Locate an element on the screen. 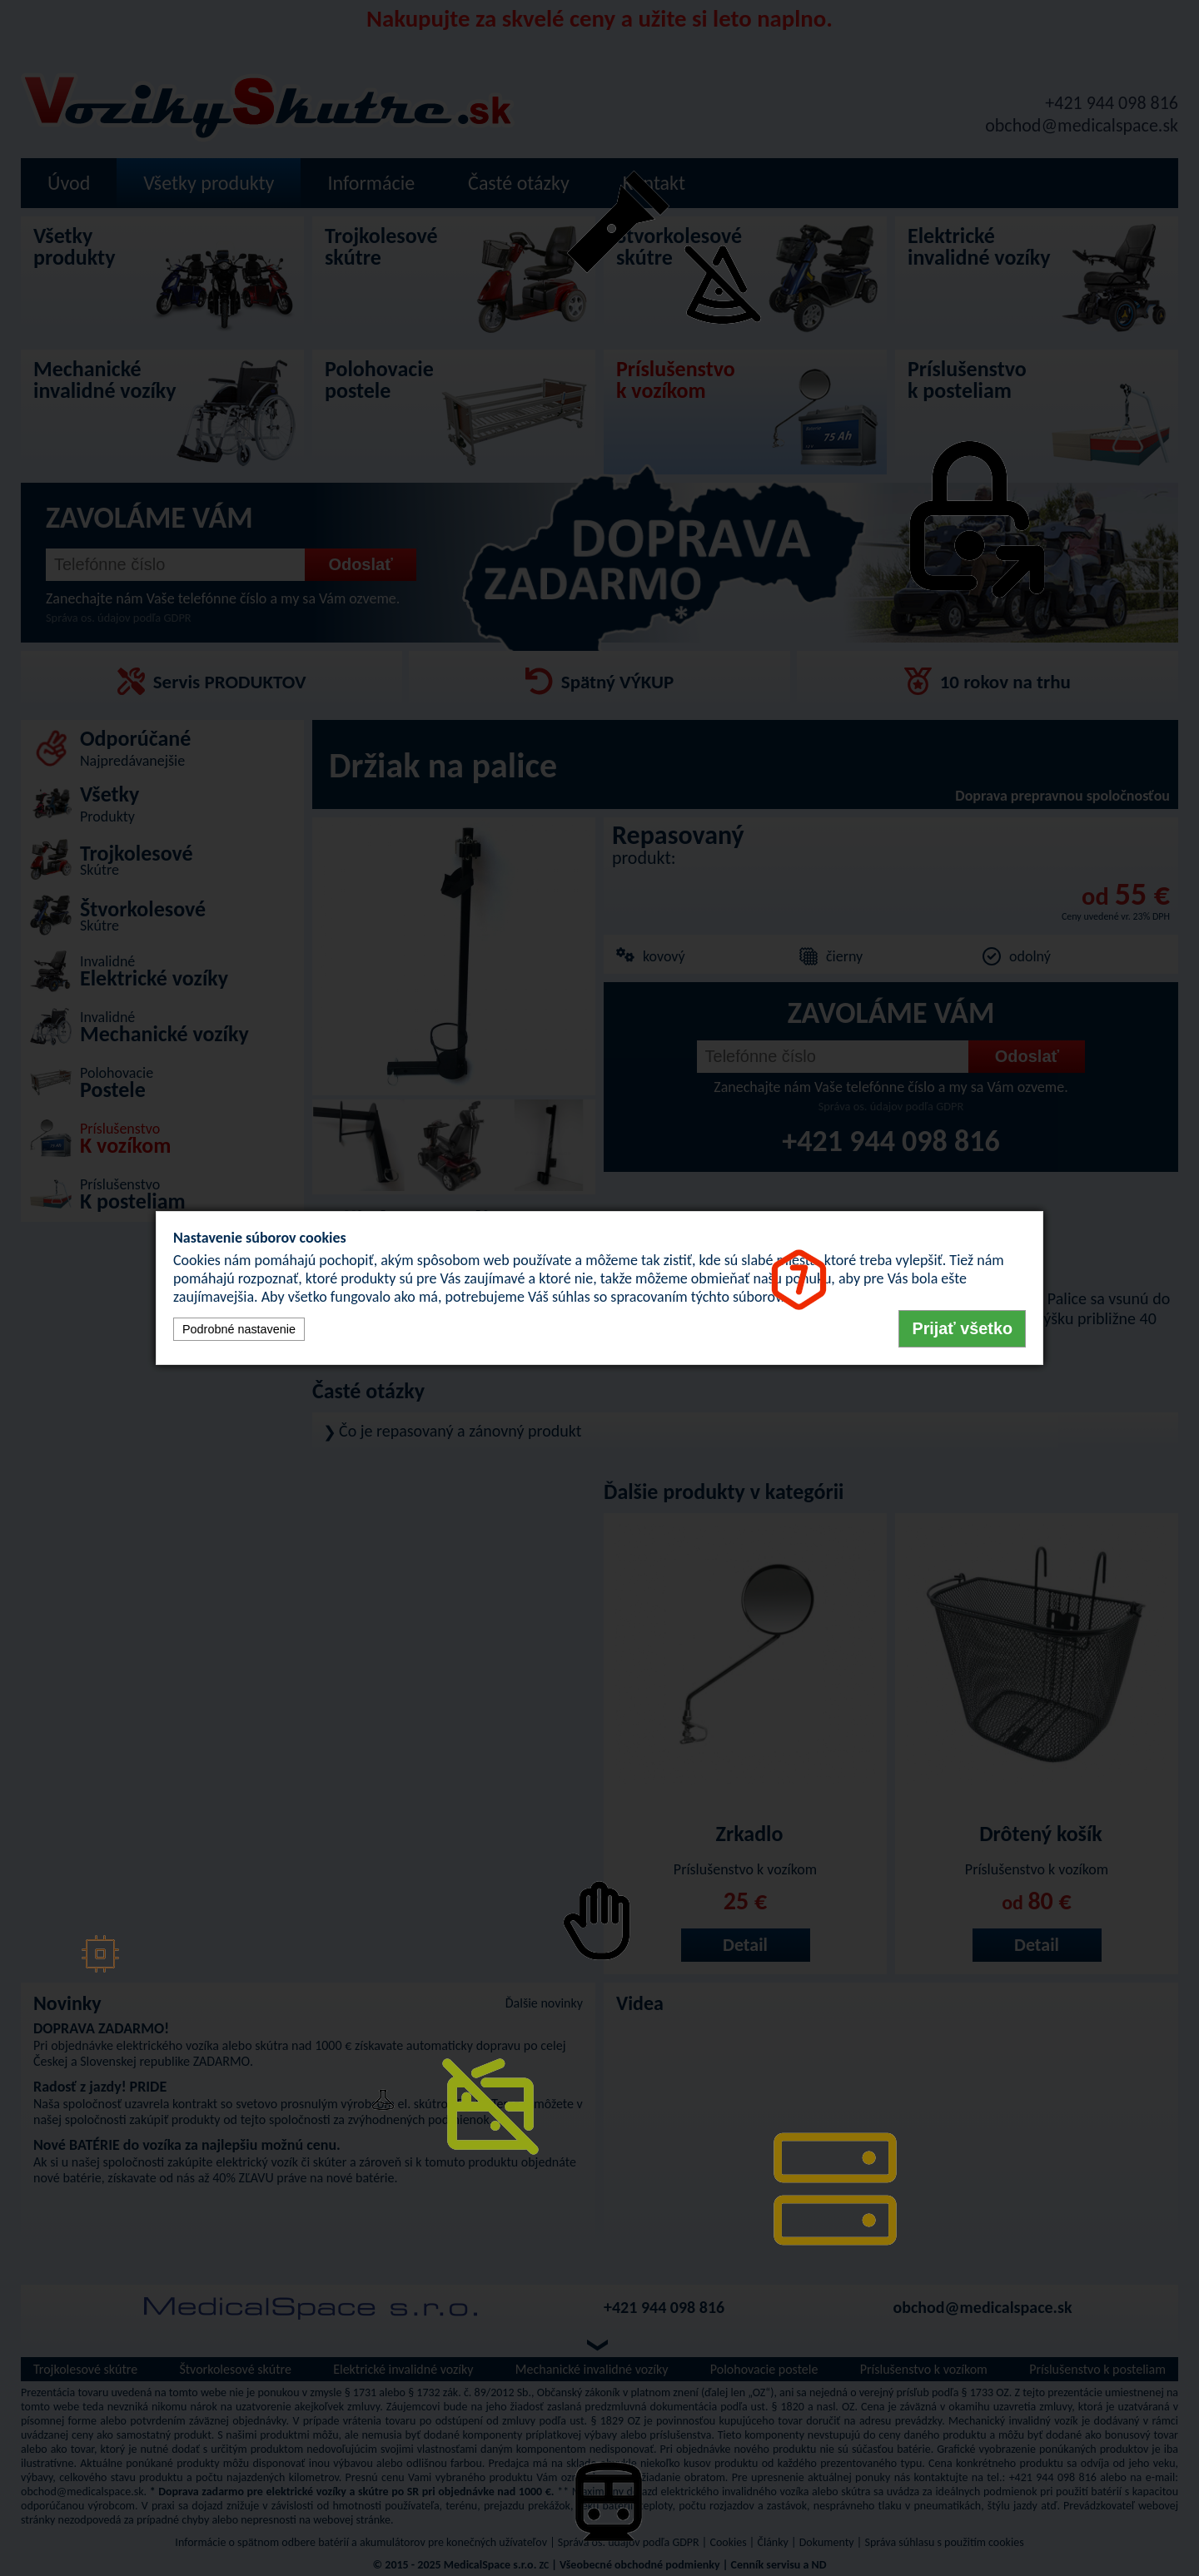  radio or broadcast feature disabled is located at coordinates (490, 2107).